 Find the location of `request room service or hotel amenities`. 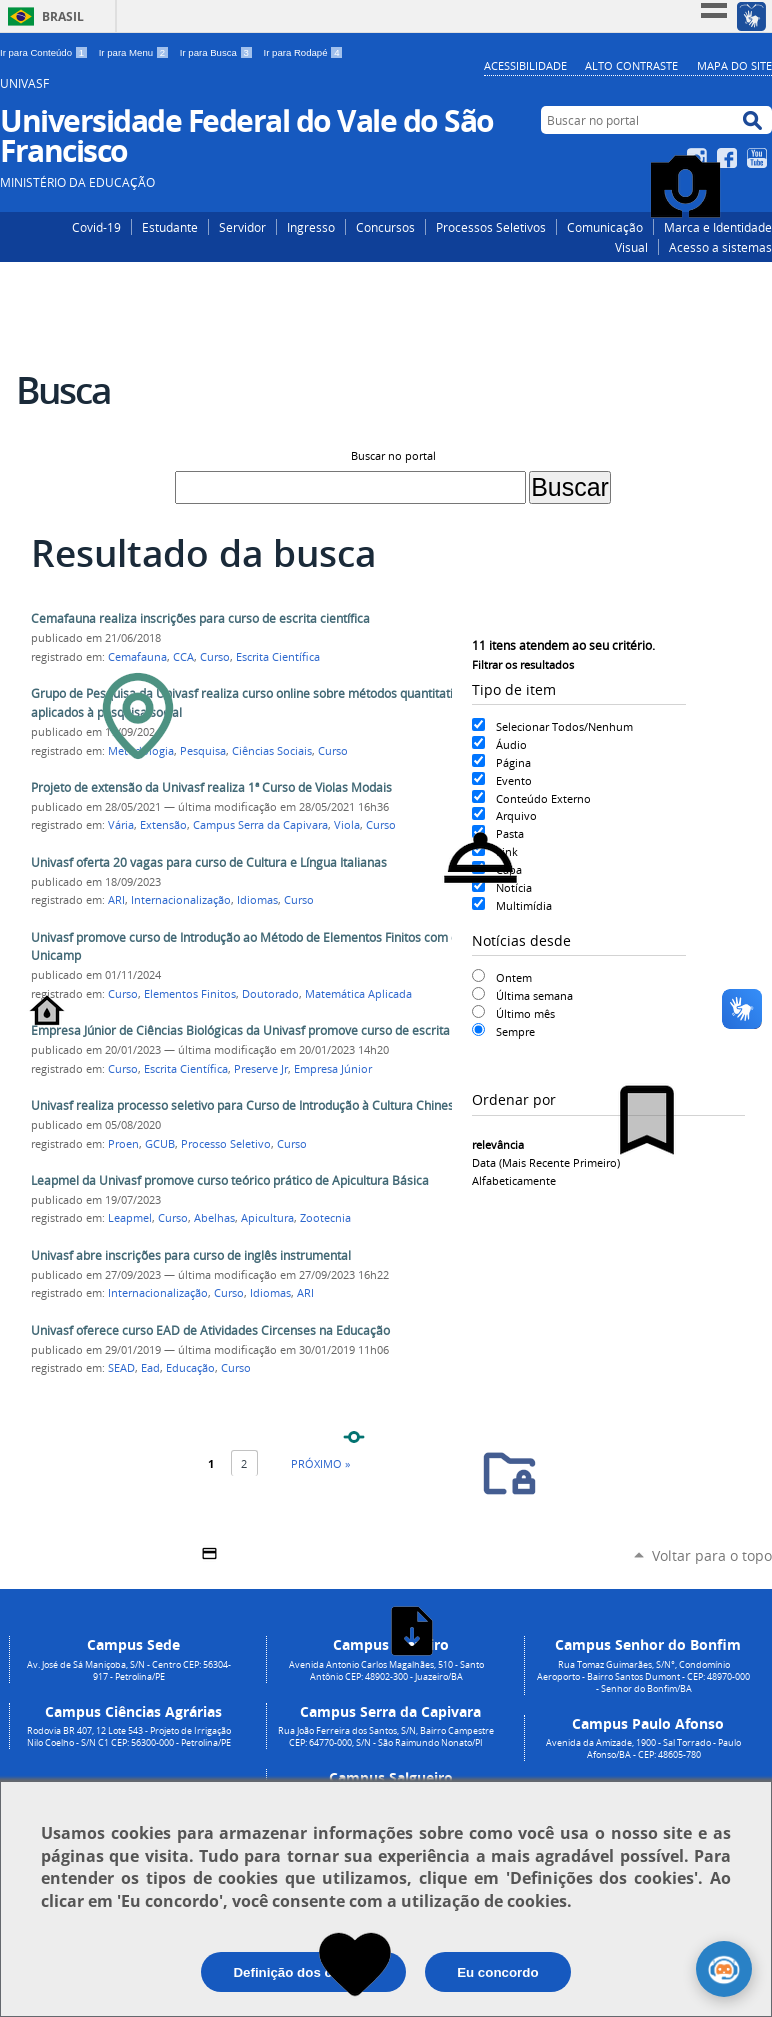

request room service or hotel amenities is located at coordinates (480, 857).